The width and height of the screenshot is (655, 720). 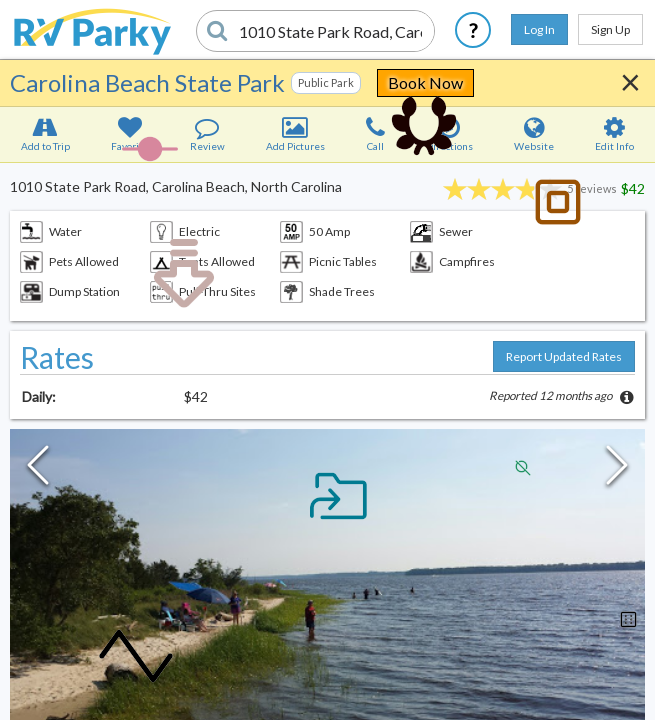 What do you see at coordinates (523, 468) in the screenshot?
I see `search functionality is disabled` at bounding box center [523, 468].